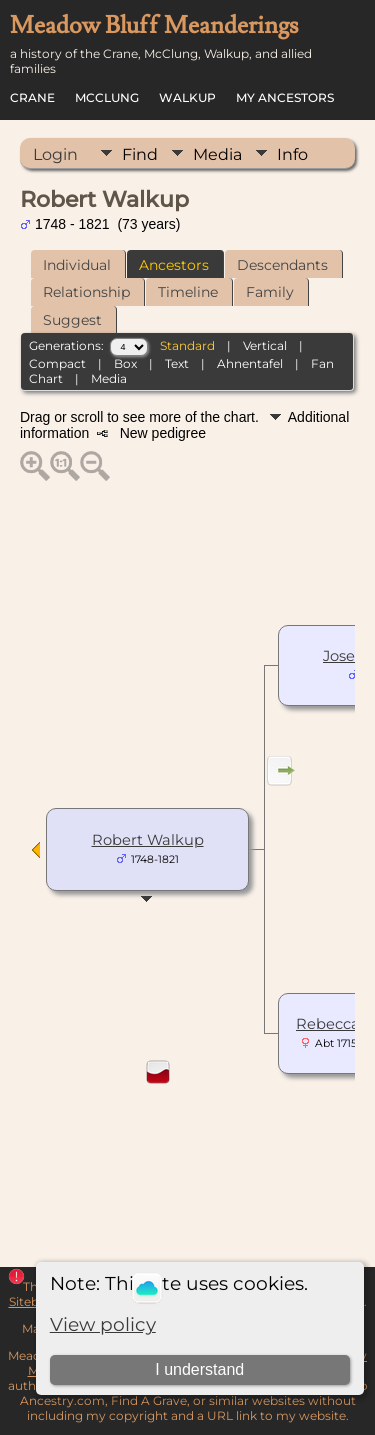 This screenshot has width=375, height=1435. Describe the element at coordinates (147, 1288) in the screenshot. I see `open iCloud app` at that location.